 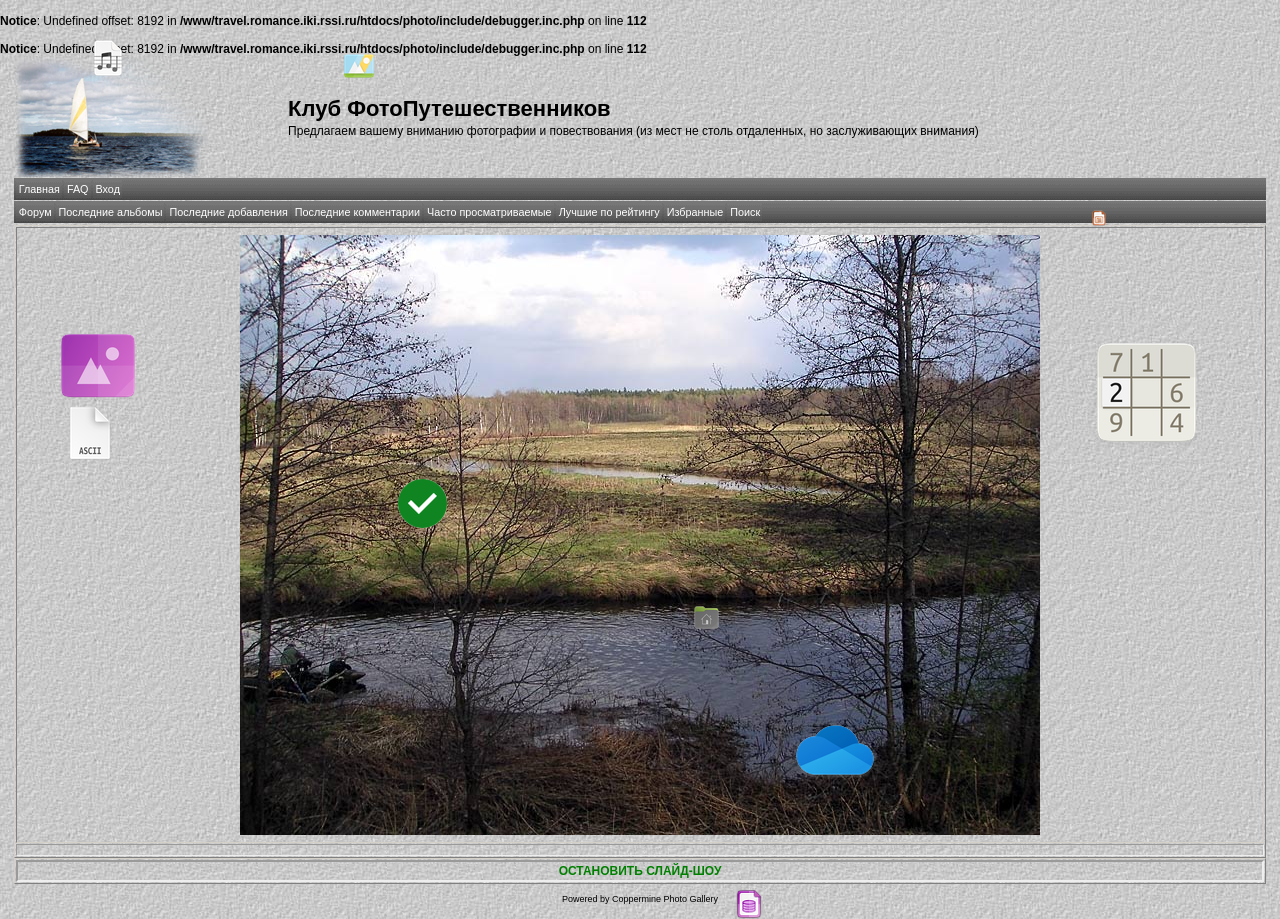 What do you see at coordinates (835, 750) in the screenshot?
I see `Microsoft OneDrive cloud storage status indicator` at bounding box center [835, 750].